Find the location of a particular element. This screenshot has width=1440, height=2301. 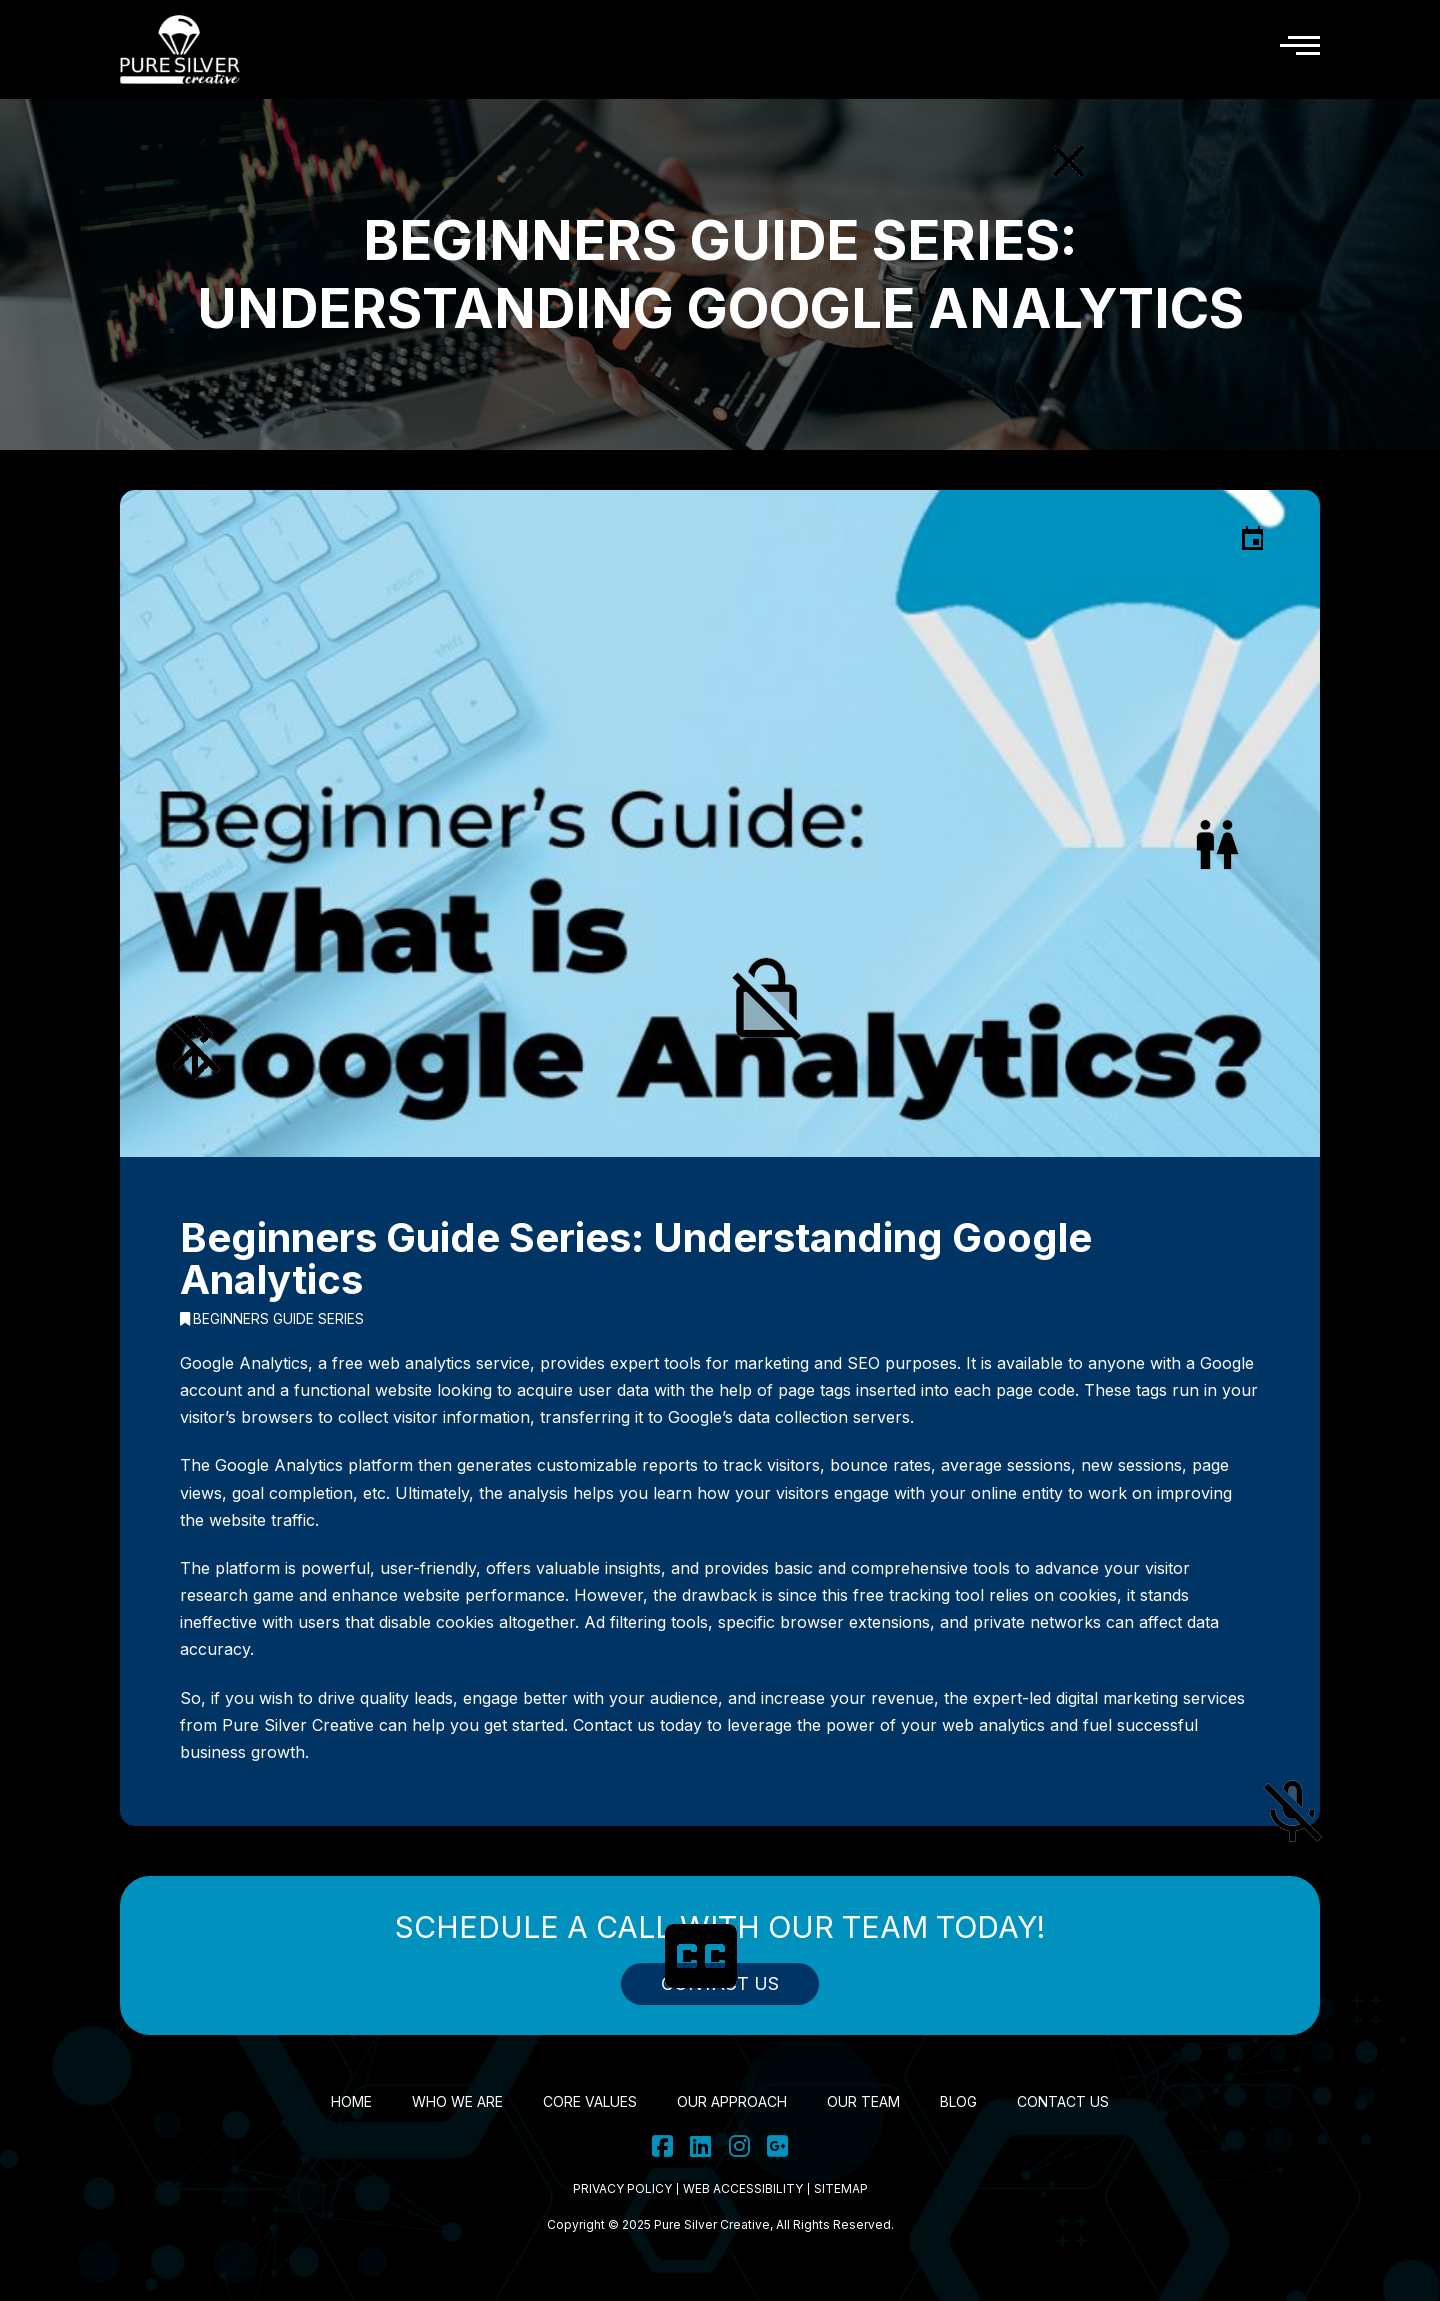

close a dialog or modal is located at coordinates (1069, 161).